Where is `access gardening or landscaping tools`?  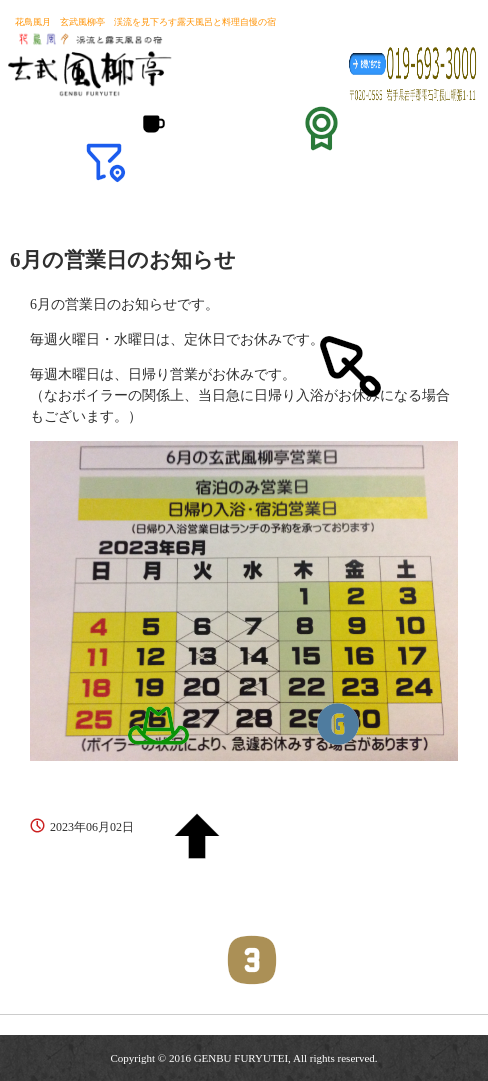 access gardening or landscaping tools is located at coordinates (350, 366).